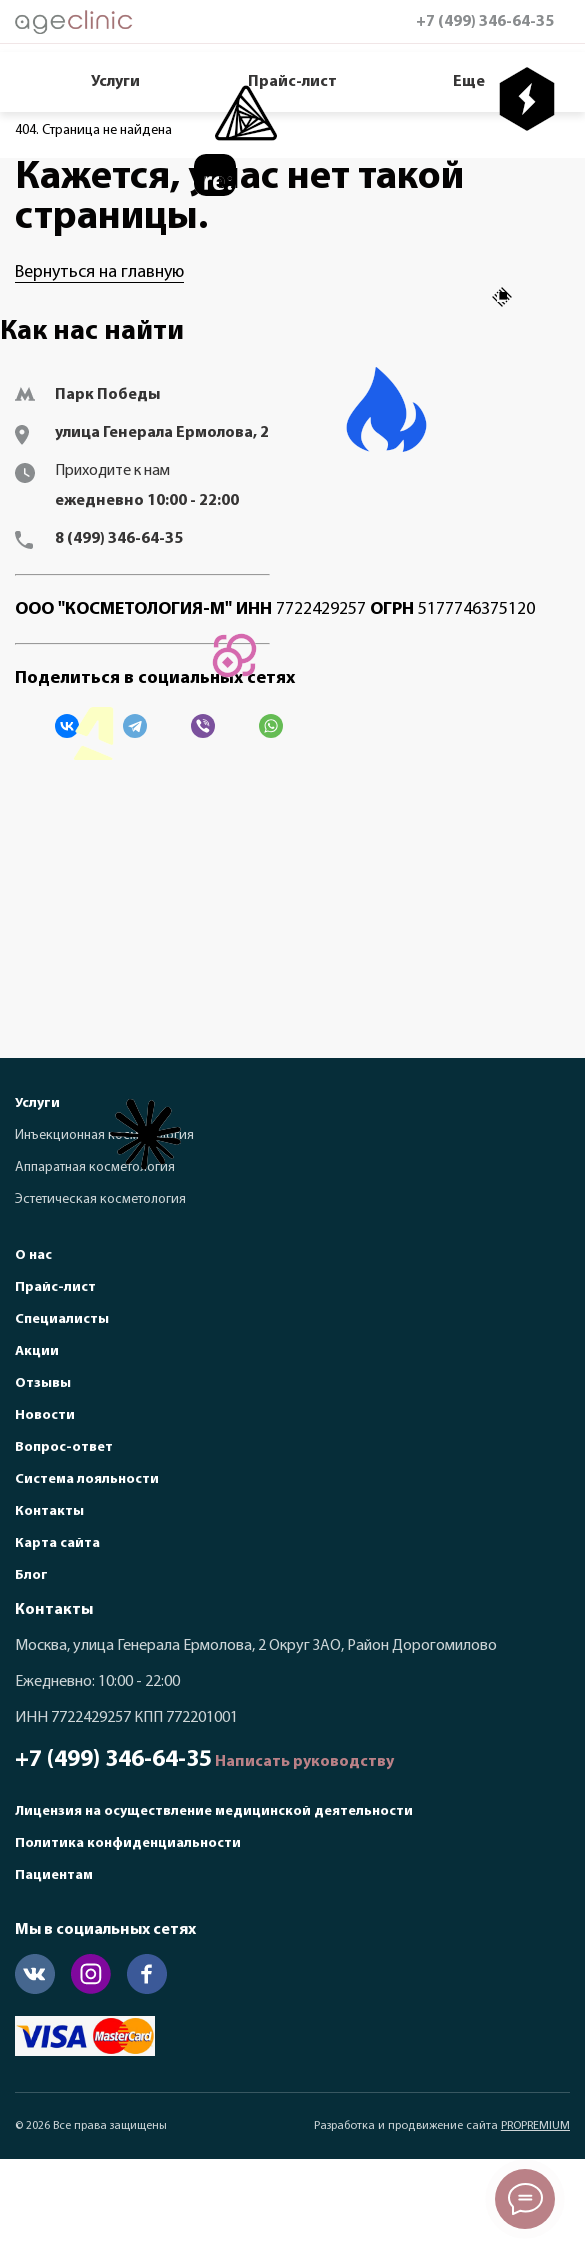  What do you see at coordinates (145, 1134) in the screenshot?
I see `open the Claude AI assistant app` at bounding box center [145, 1134].